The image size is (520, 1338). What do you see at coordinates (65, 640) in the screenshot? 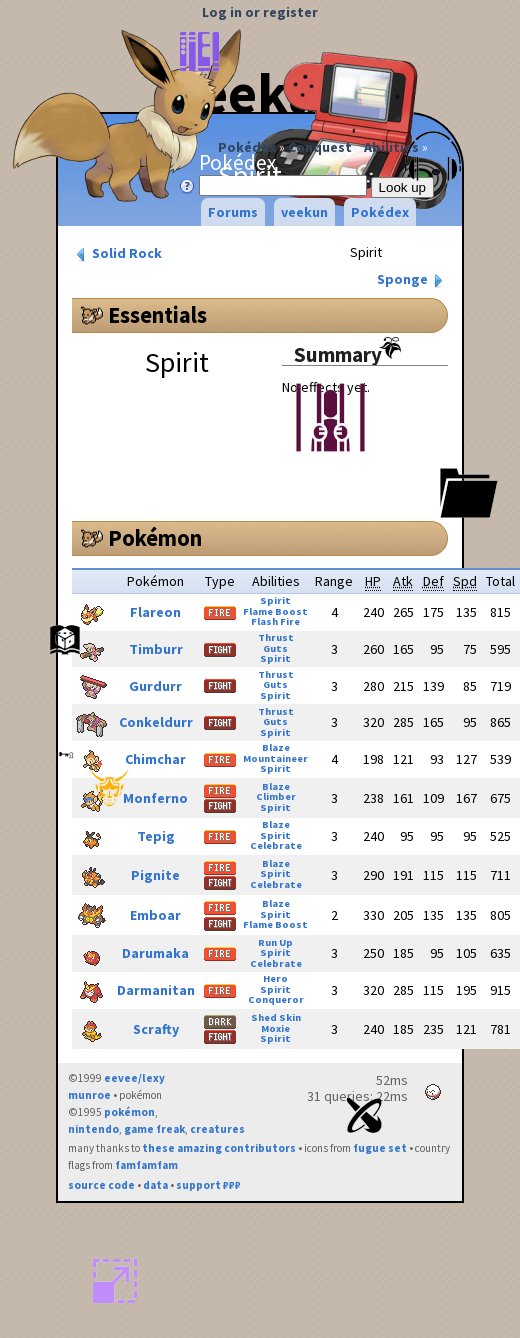
I see `view game rules and instructions` at bounding box center [65, 640].